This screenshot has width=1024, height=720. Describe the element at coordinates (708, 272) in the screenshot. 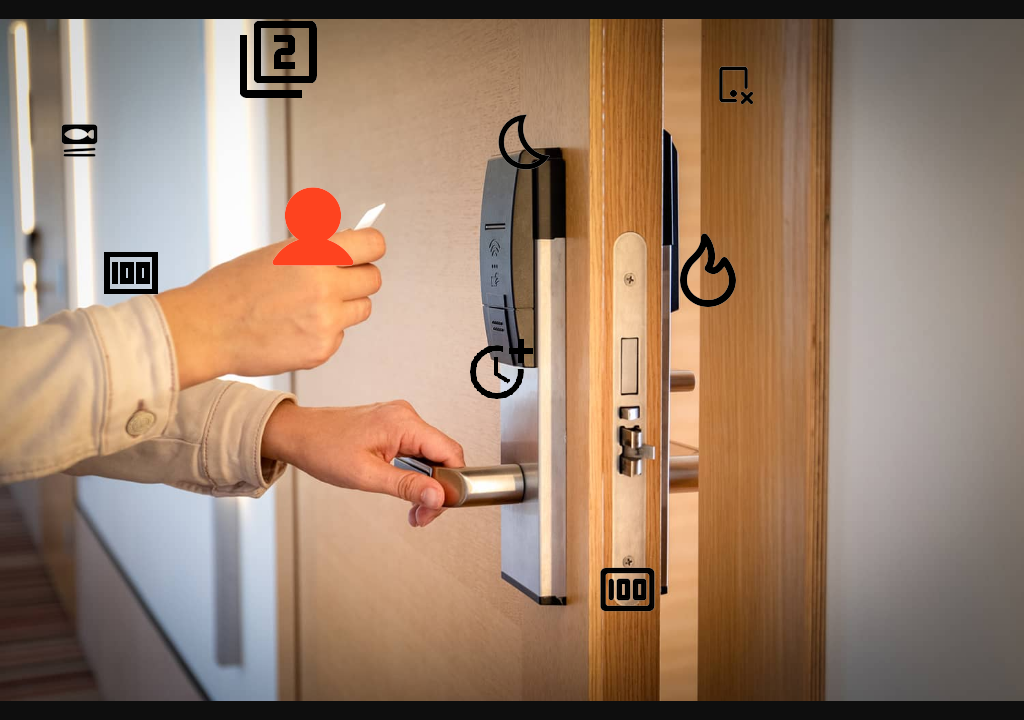

I see `view trending or hot content` at that location.